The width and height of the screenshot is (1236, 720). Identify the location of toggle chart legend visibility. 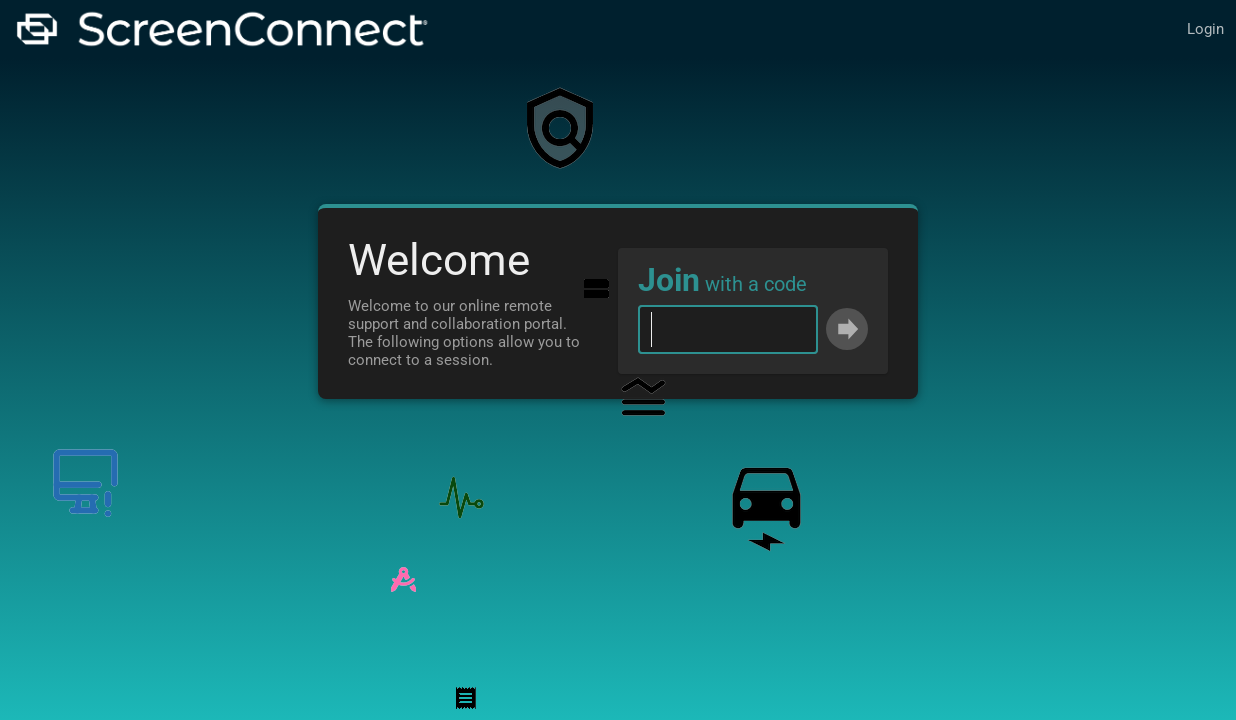
(643, 396).